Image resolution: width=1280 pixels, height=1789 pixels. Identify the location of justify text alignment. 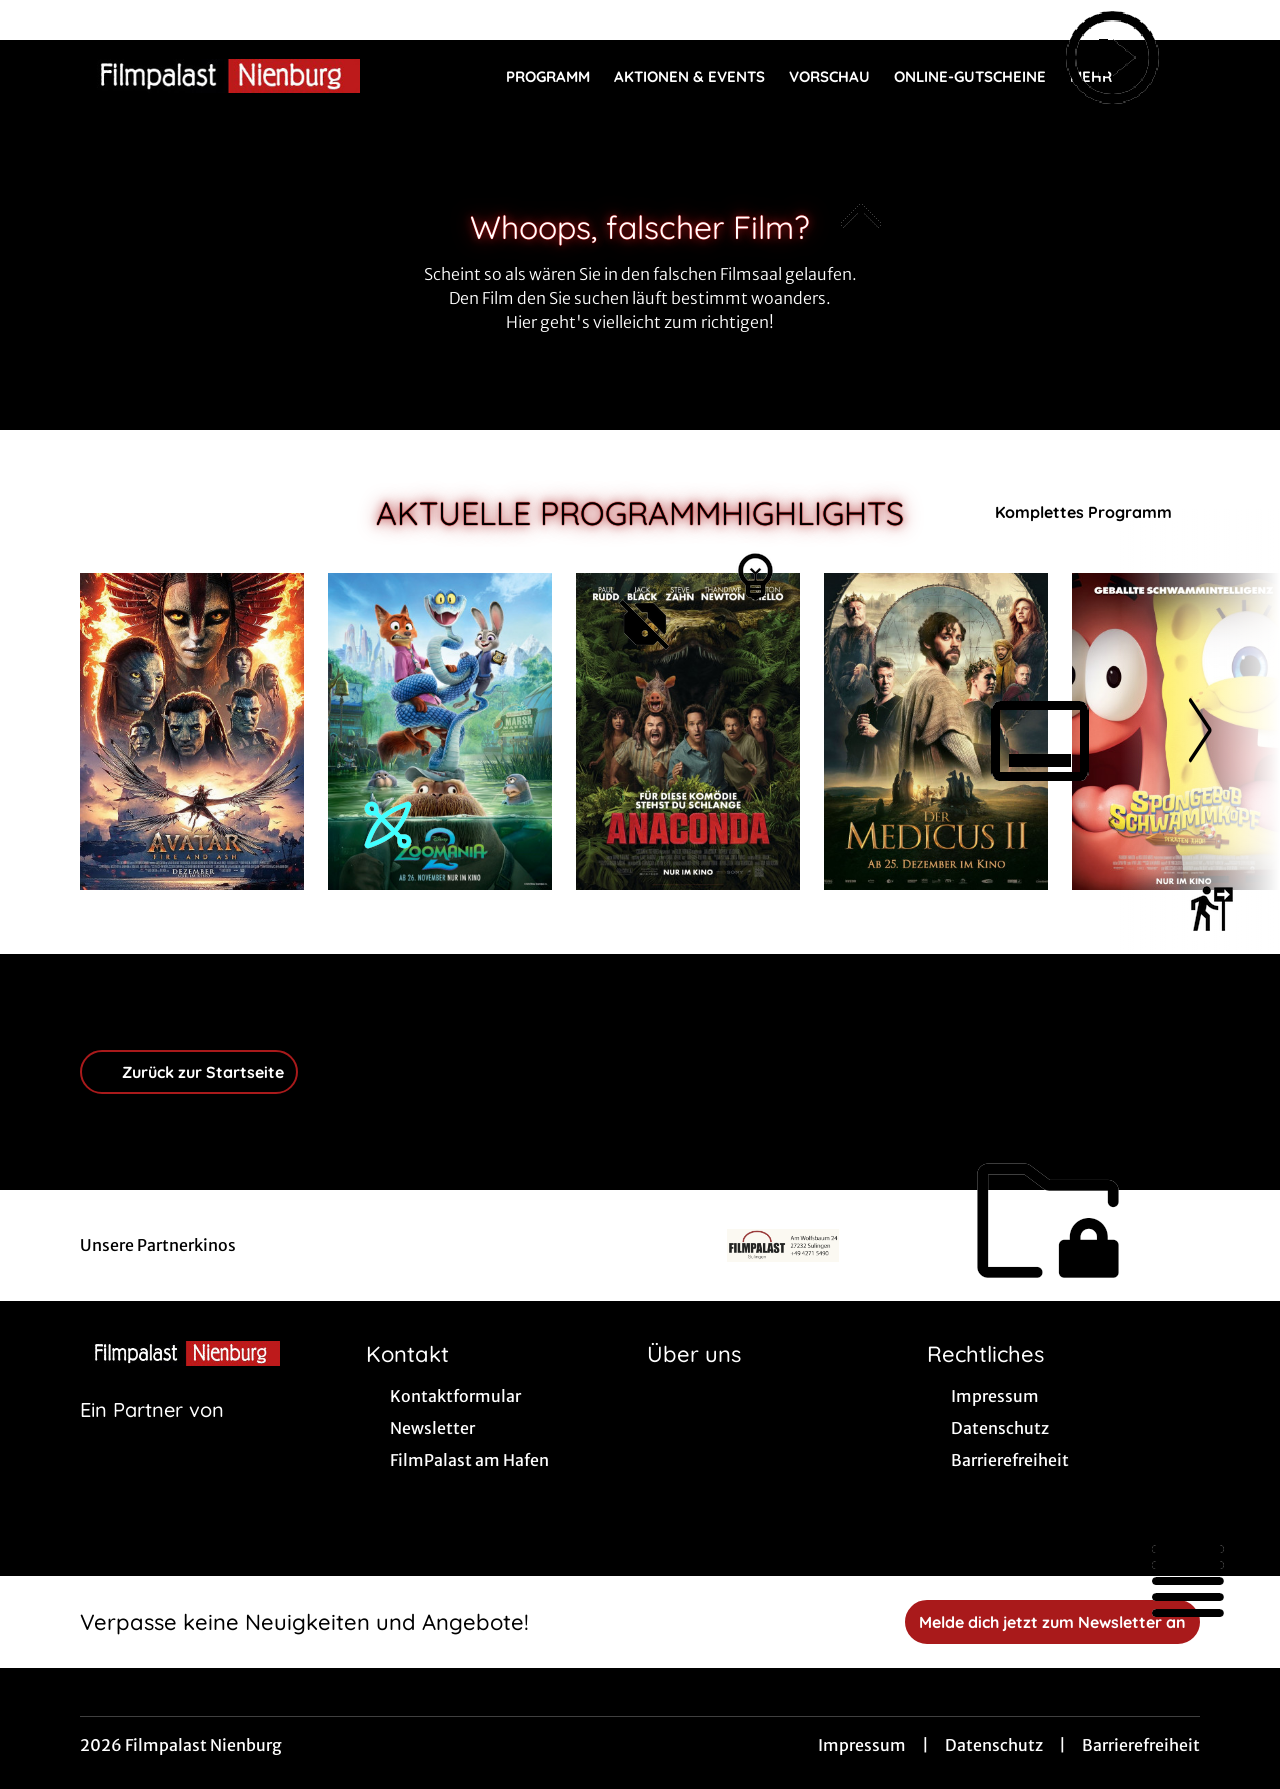
(1188, 1581).